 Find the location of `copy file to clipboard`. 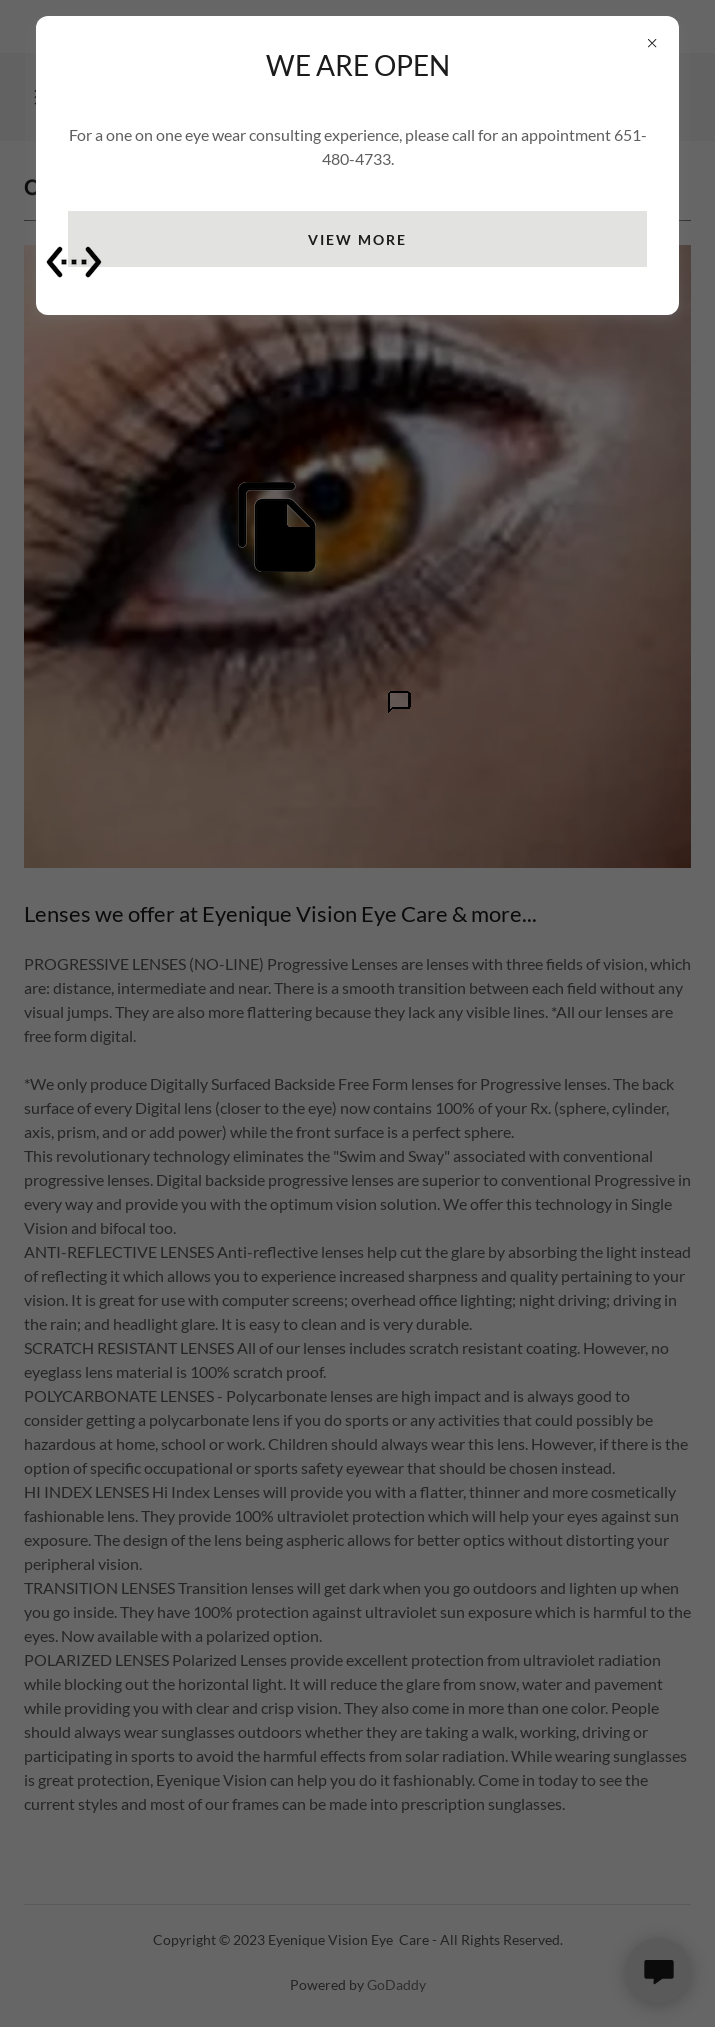

copy file to clipboard is located at coordinates (279, 527).